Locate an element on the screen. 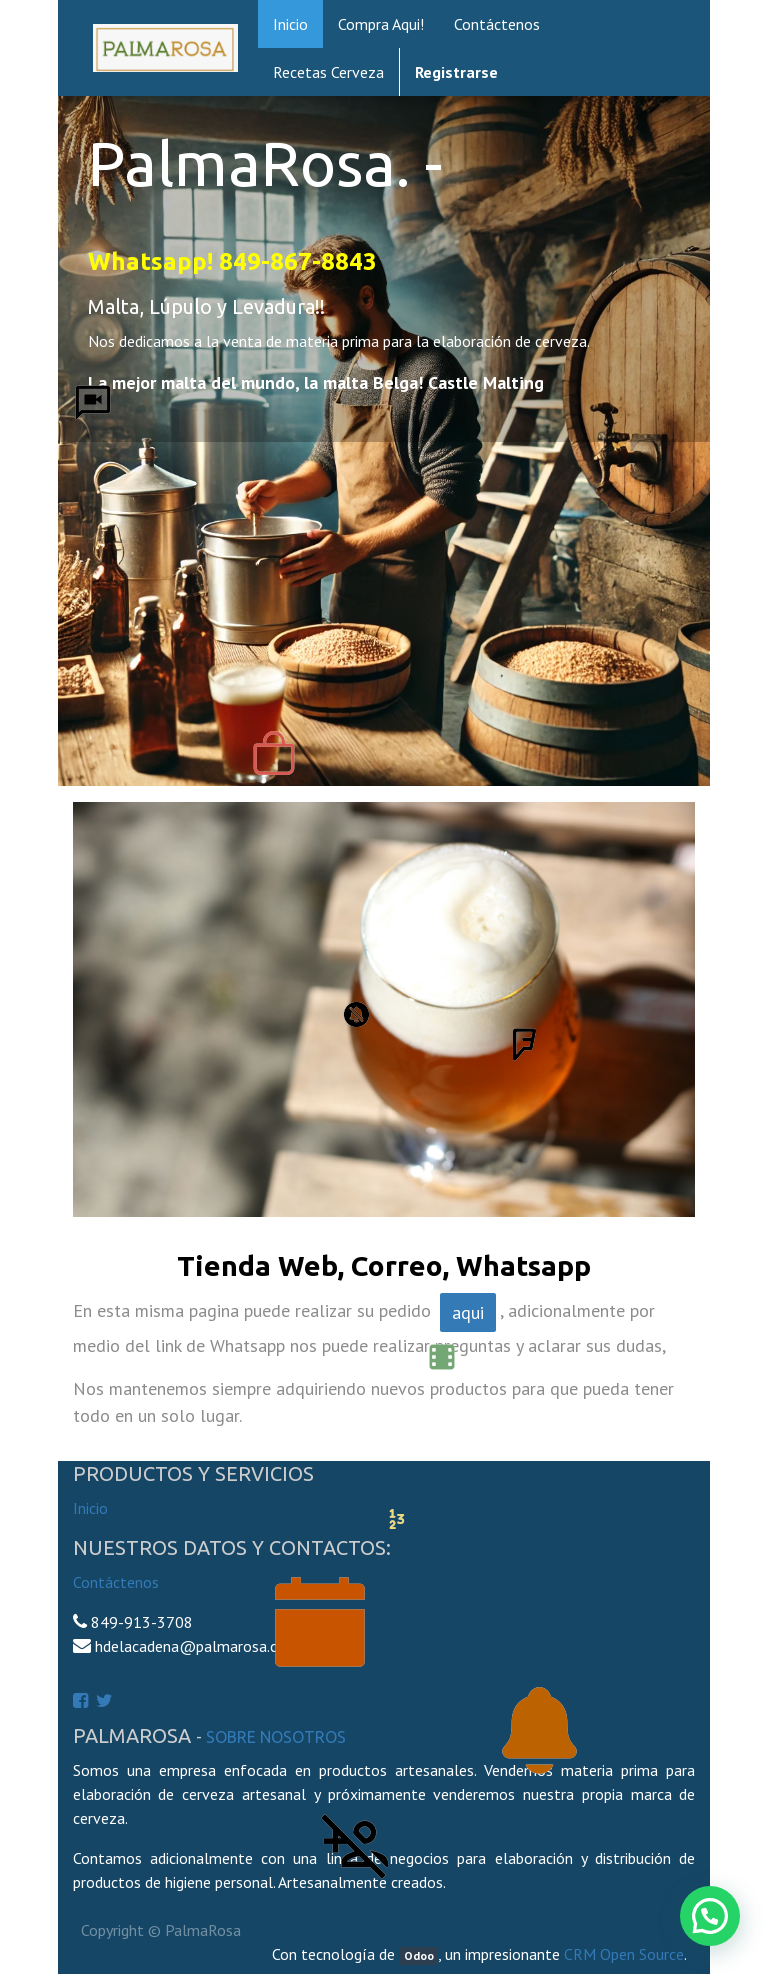 The width and height of the screenshot is (768, 1974). toggle numbered list formatting is located at coordinates (396, 1519).